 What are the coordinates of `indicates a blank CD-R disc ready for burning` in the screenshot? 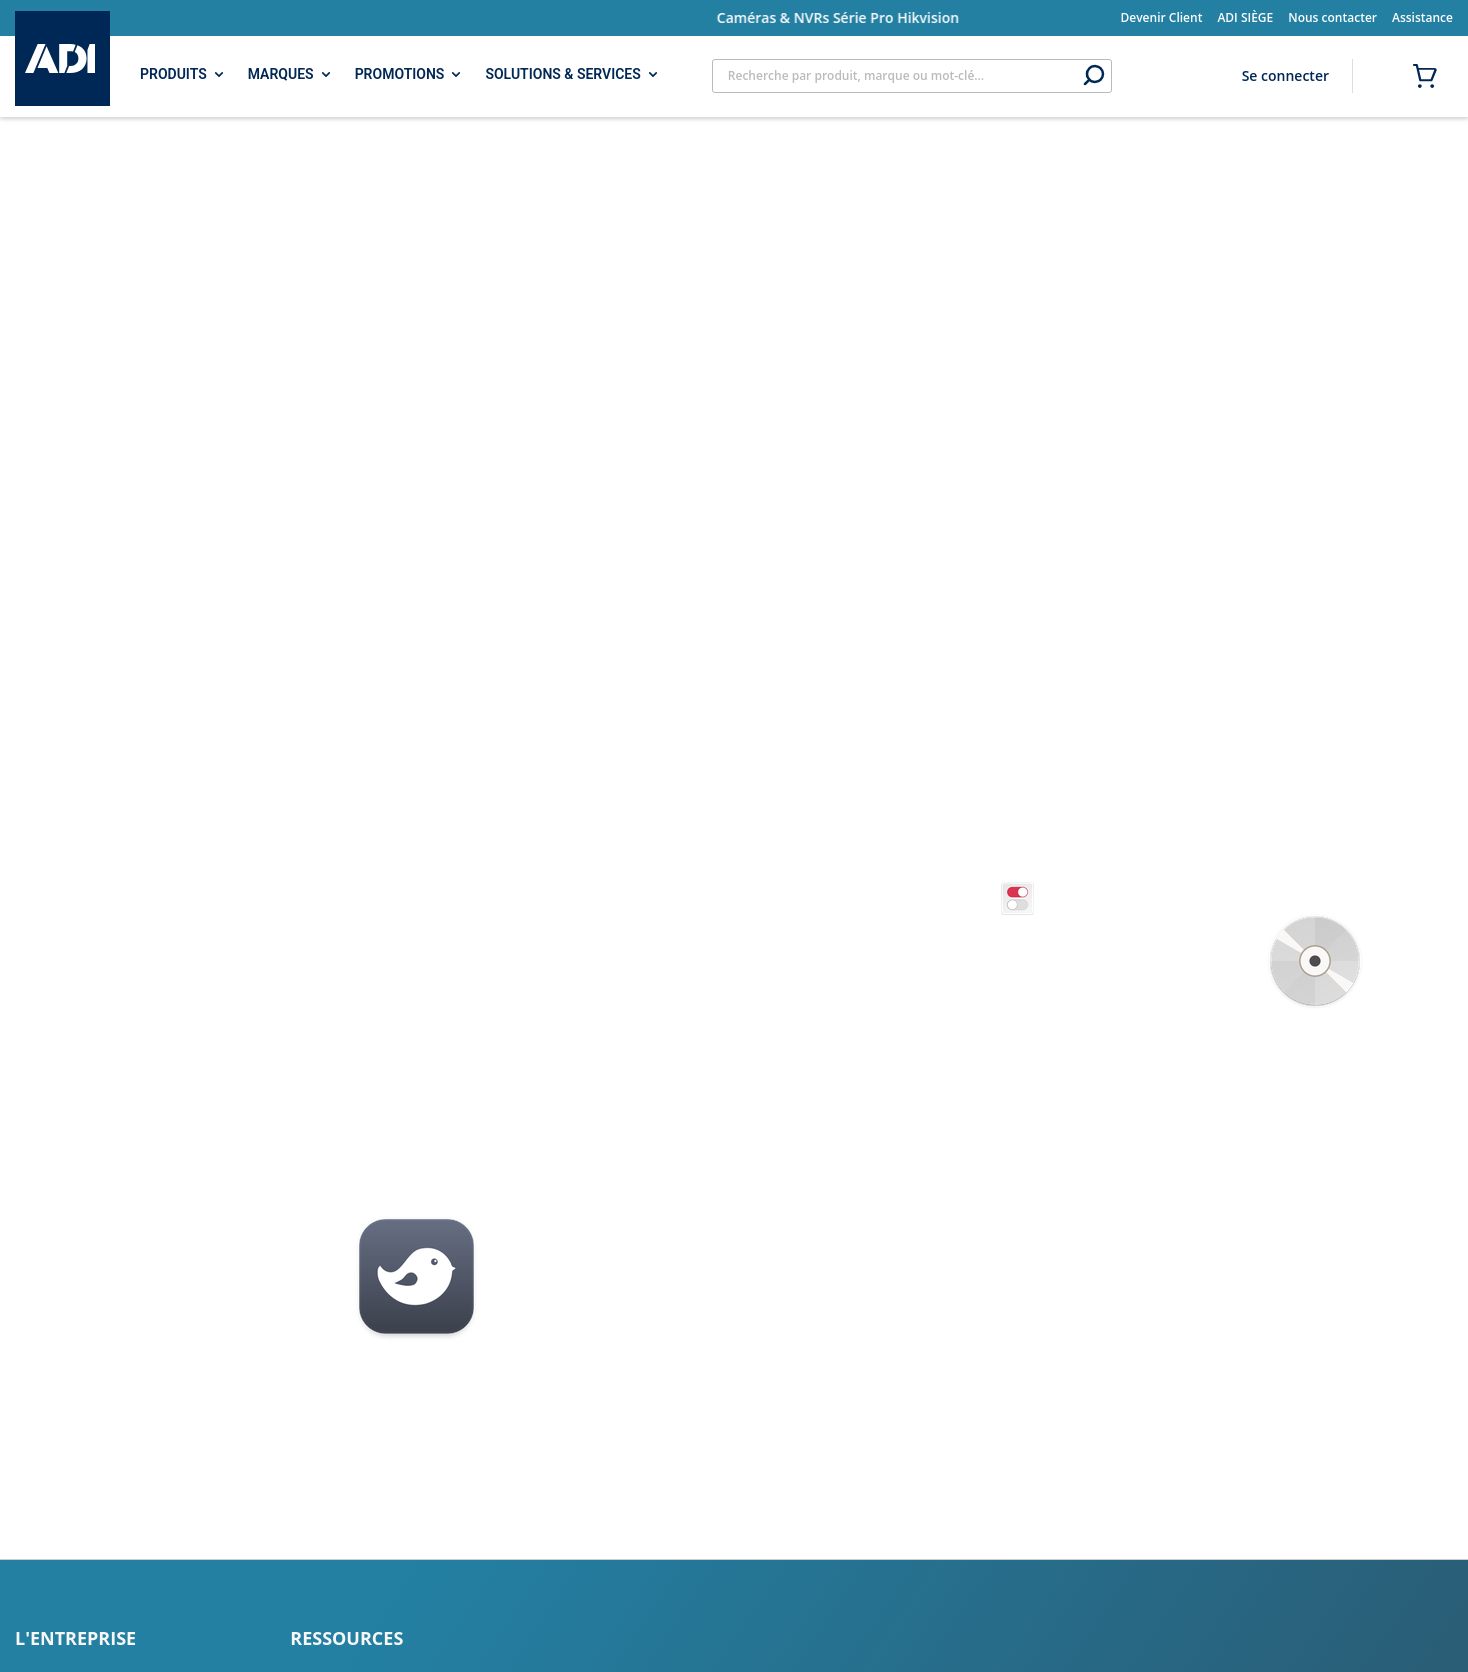 It's located at (1315, 961).